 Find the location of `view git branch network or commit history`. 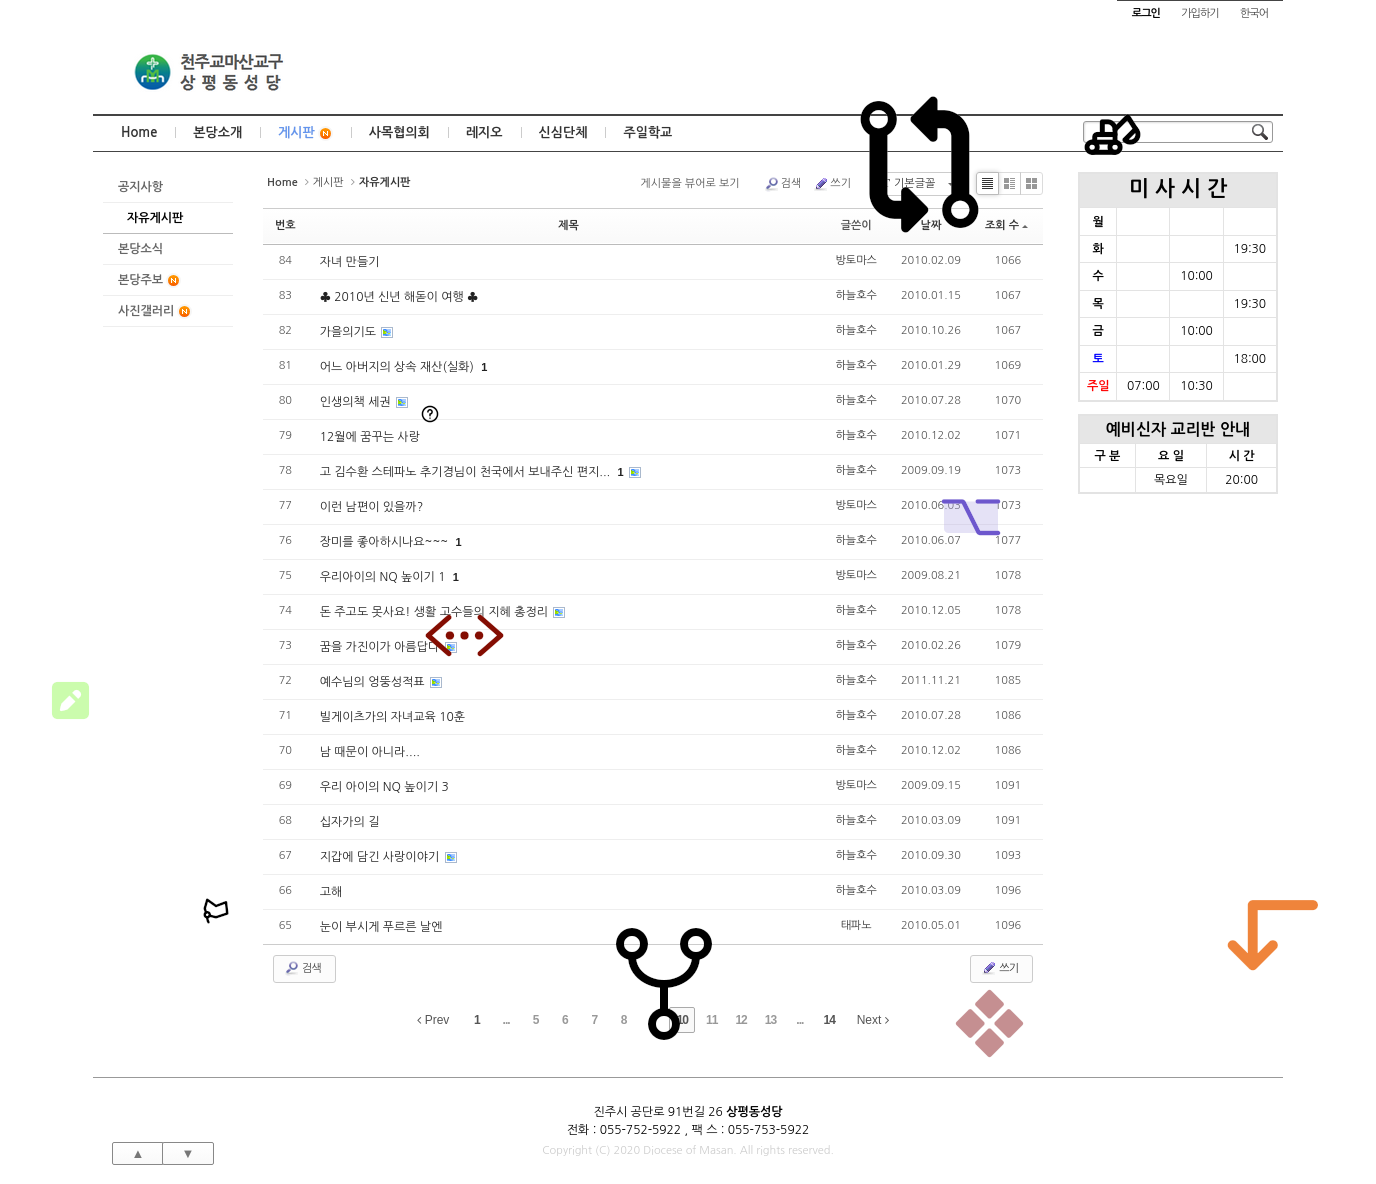

view git branch network or commit history is located at coordinates (664, 984).